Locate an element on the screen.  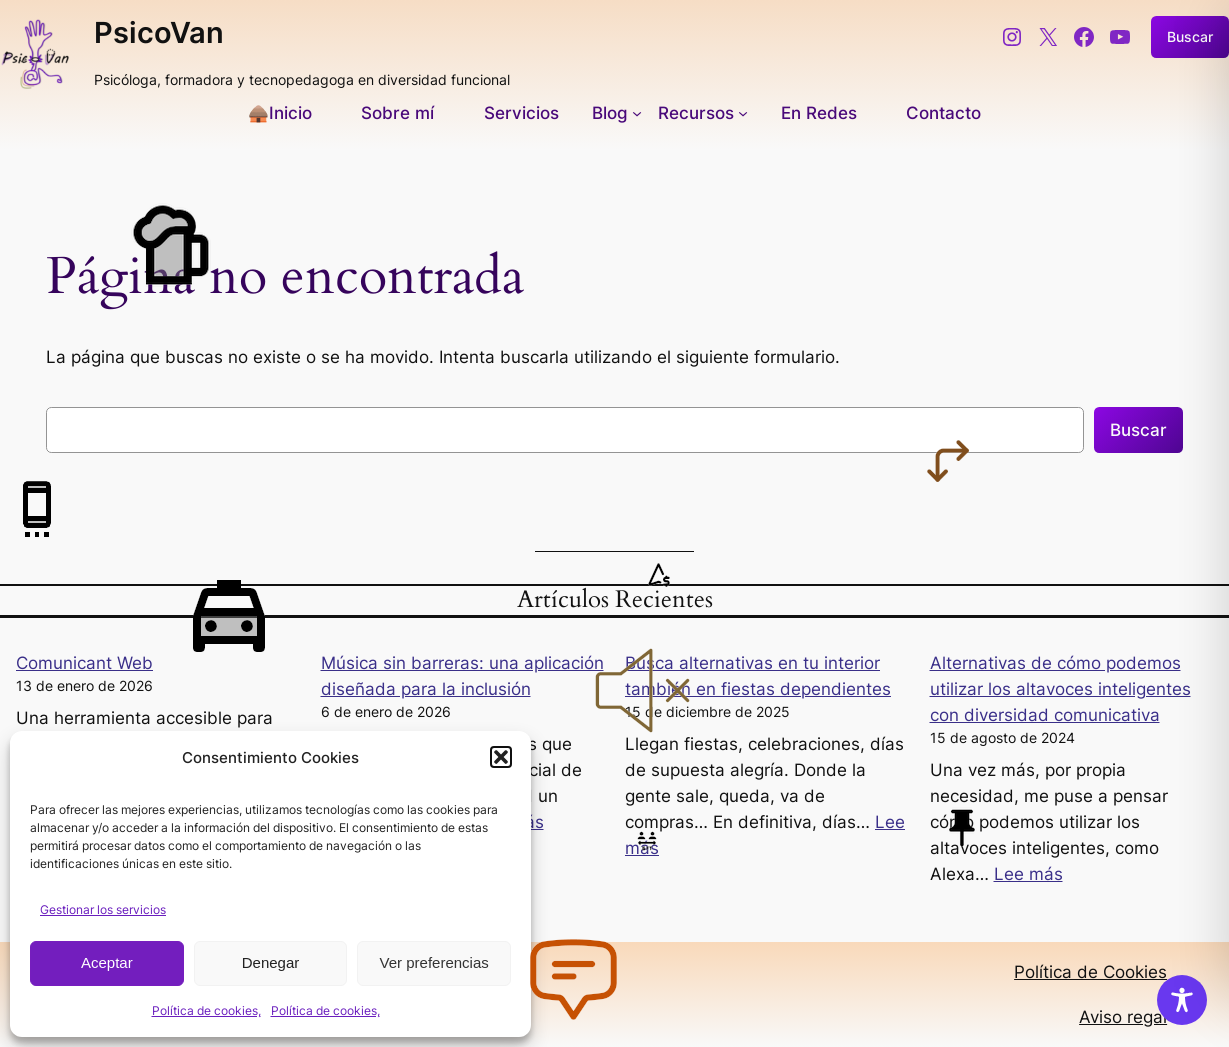
request a taxi or rideshare is located at coordinates (229, 616).